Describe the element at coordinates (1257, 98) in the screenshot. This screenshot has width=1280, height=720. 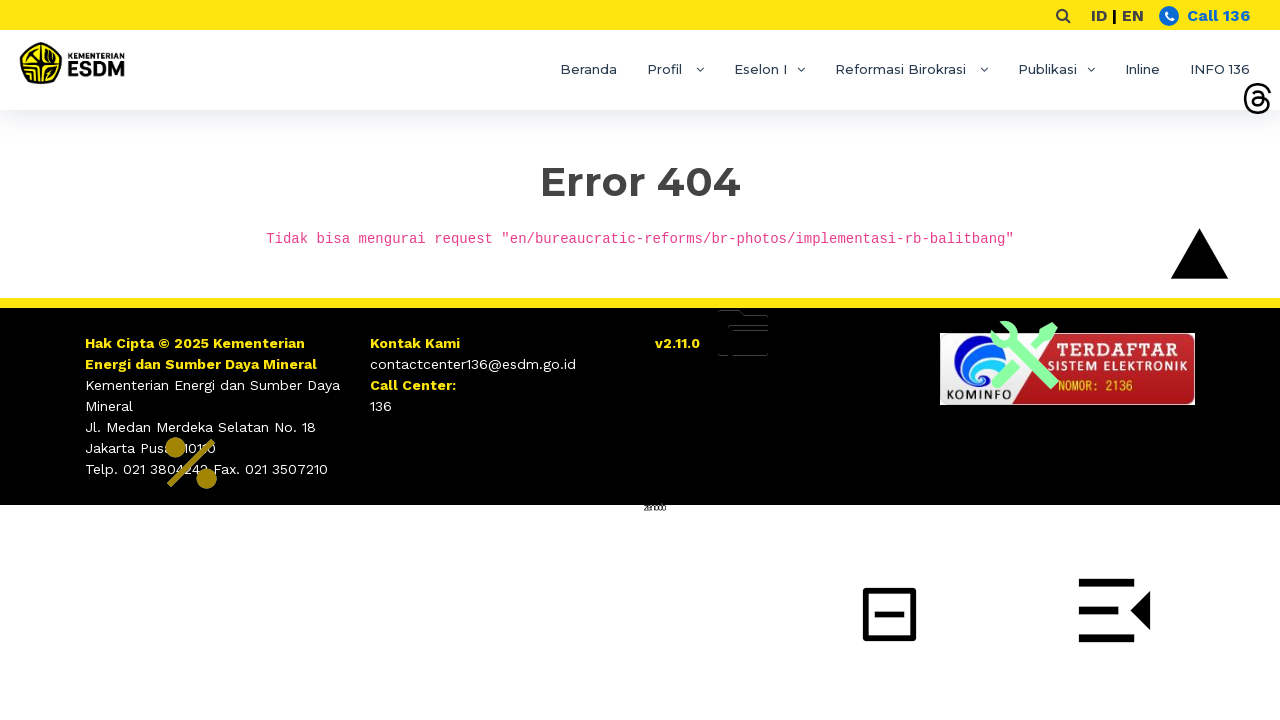
I see `open the Threads app` at that location.